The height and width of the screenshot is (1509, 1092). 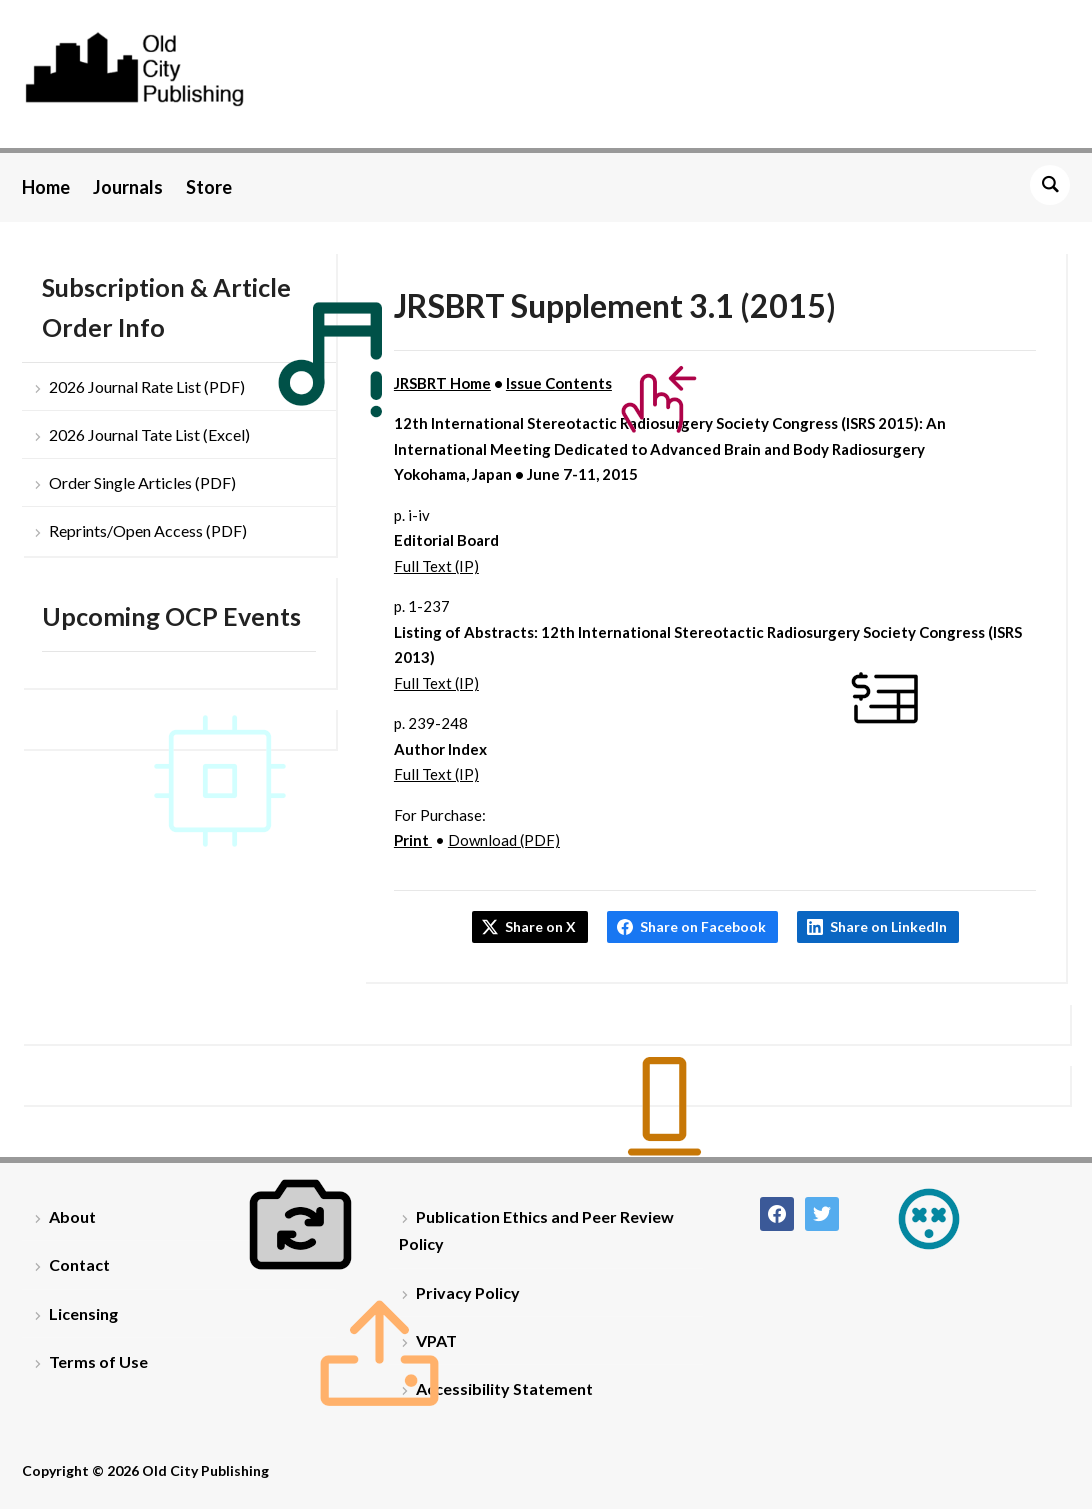 What do you see at coordinates (655, 402) in the screenshot?
I see `swipe left to navigate or dismiss` at bounding box center [655, 402].